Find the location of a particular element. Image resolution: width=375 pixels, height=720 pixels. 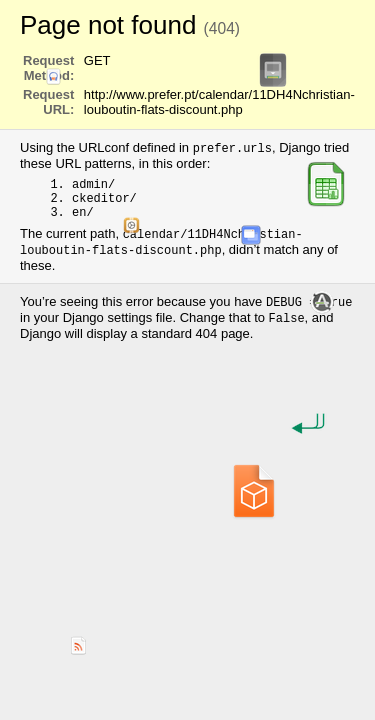

open an audacity project file is located at coordinates (53, 76).